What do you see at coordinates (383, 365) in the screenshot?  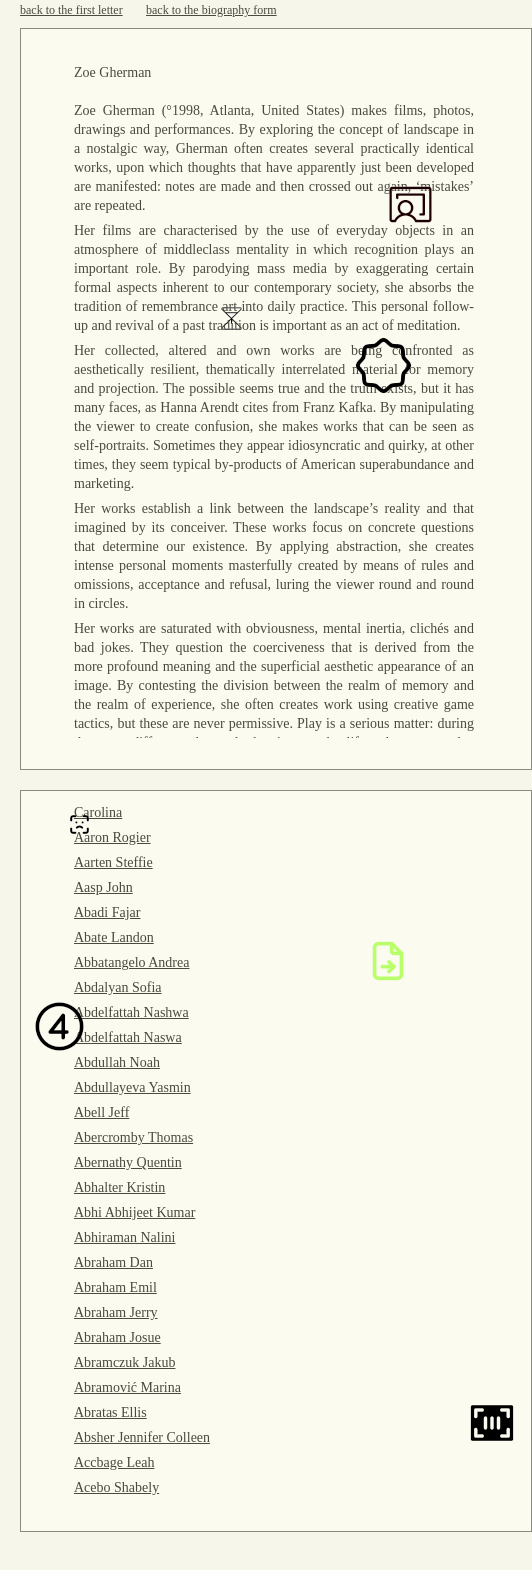 I see `indicates a verified or certified status` at bounding box center [383, 365].